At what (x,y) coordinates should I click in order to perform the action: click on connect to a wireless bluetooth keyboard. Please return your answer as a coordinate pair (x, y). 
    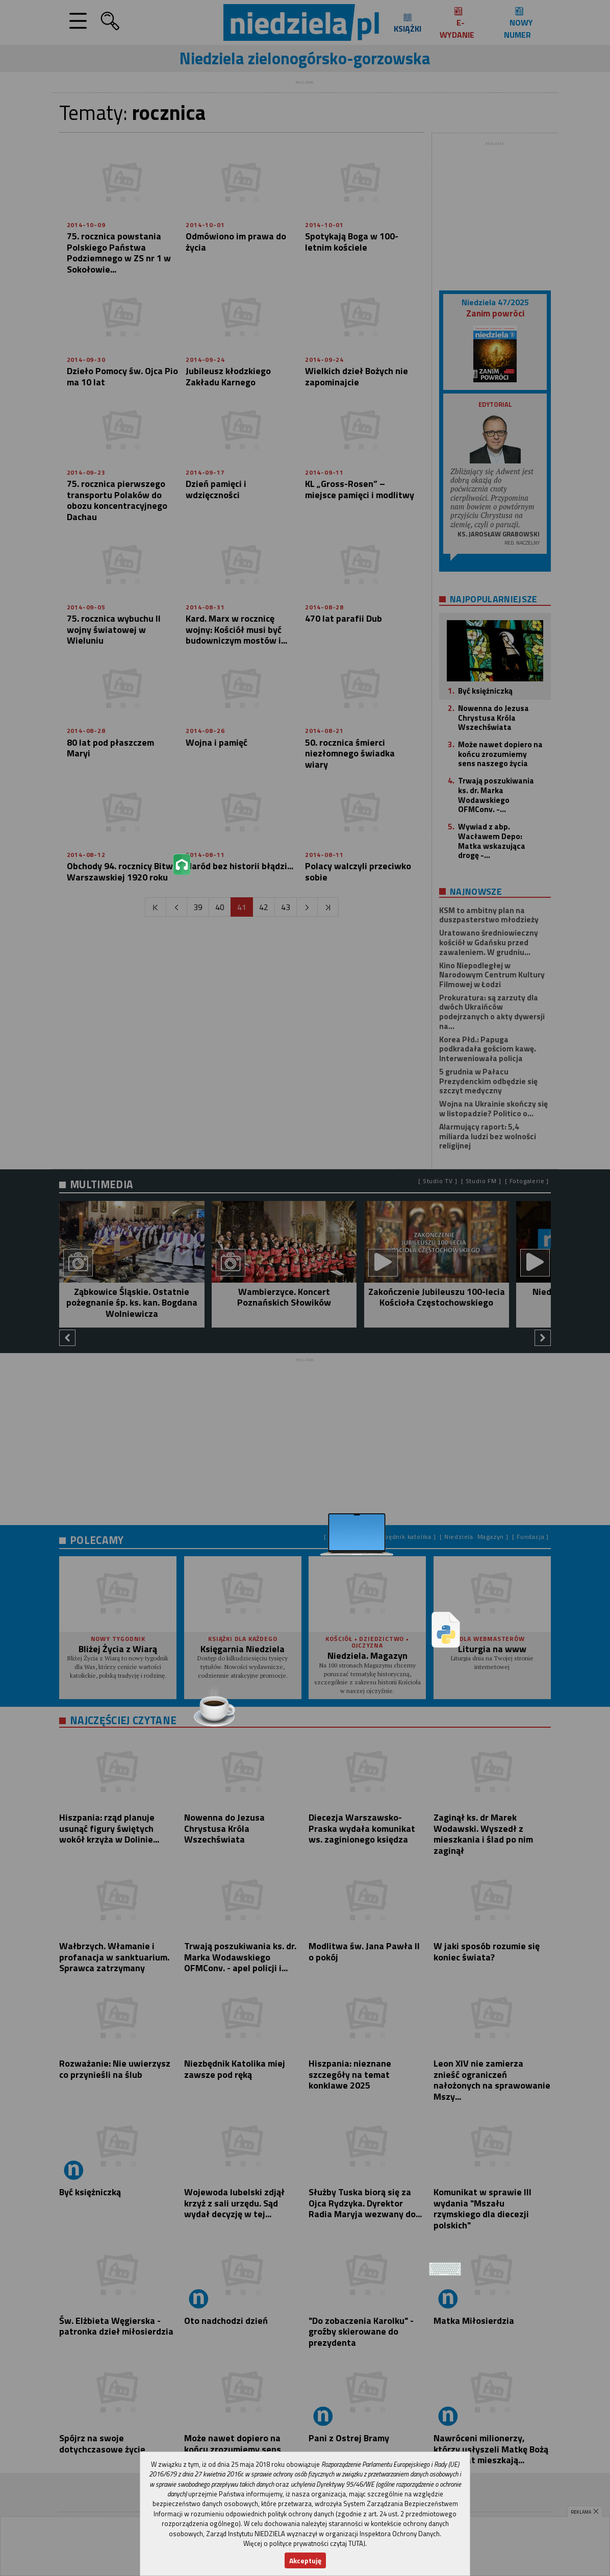
    Looking at the image, I should click on (445, 2269).